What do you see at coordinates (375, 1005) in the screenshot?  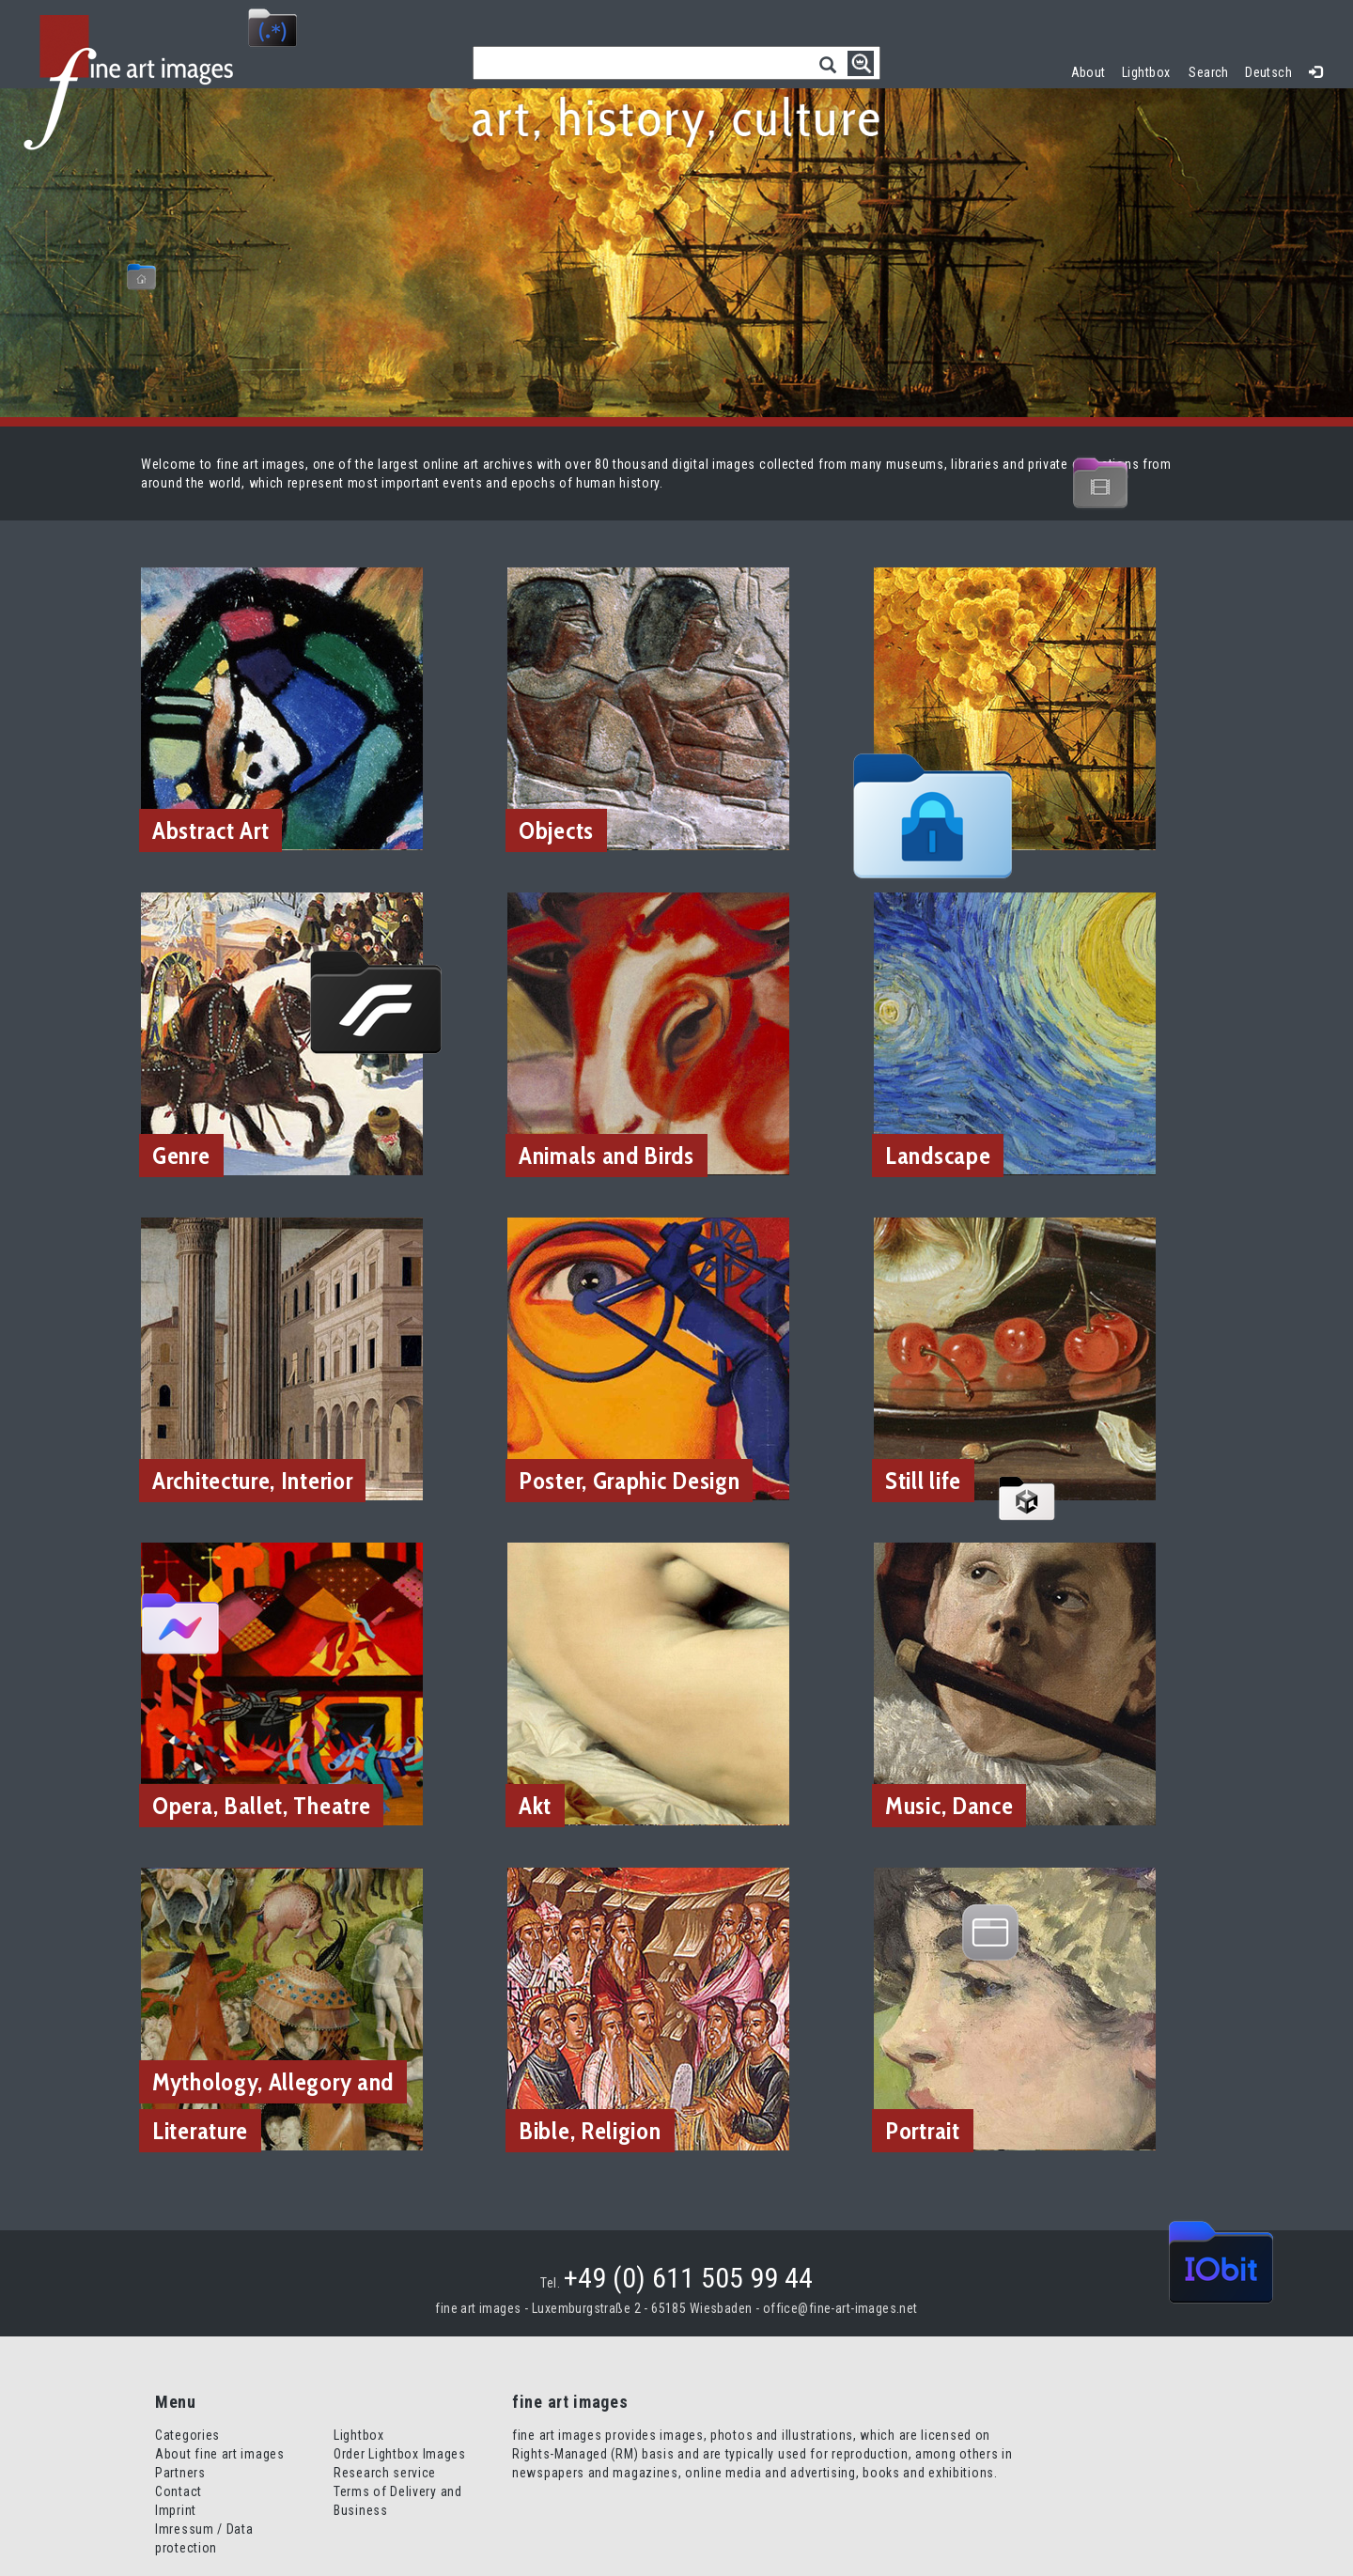 I see `open resurrection remix ROM folder` at bounding box center [375, 1005].